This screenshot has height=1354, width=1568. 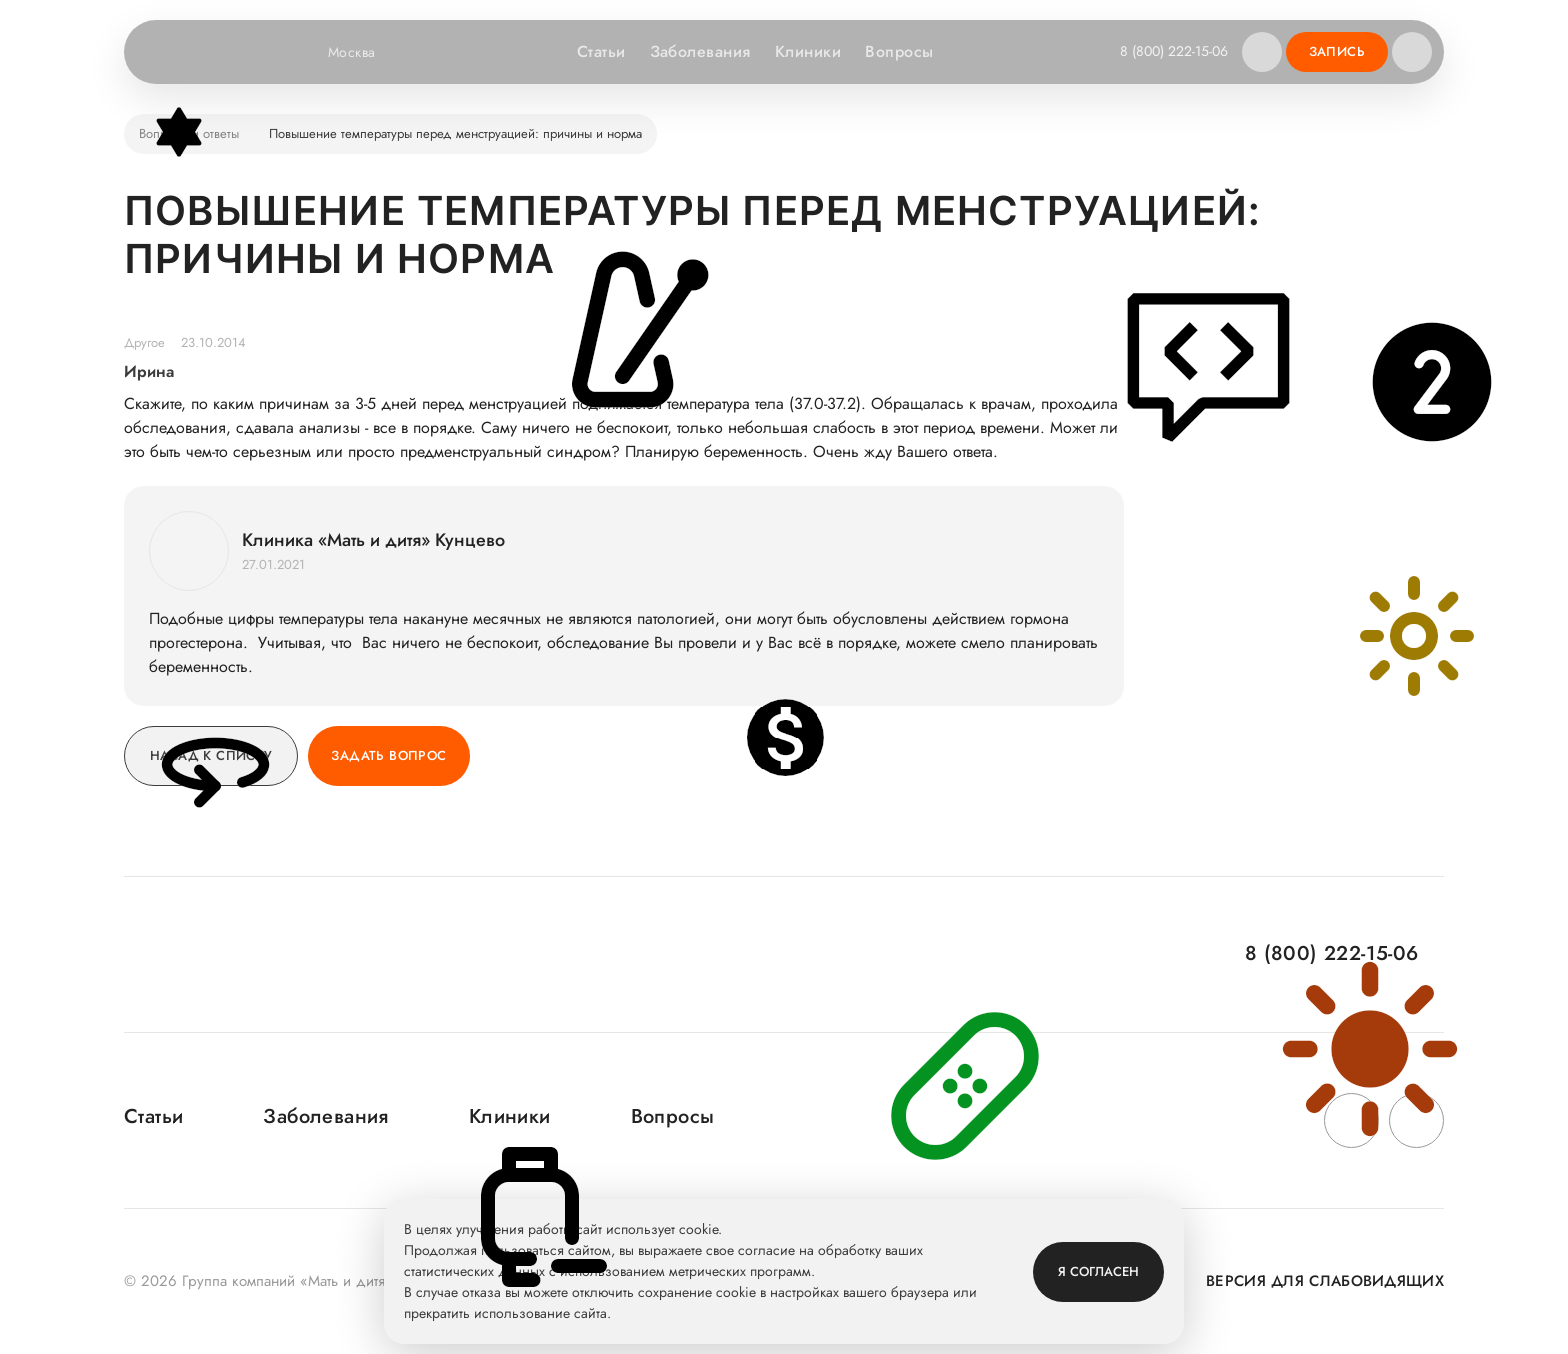 What do you see at coordinates (215, 764) in the screenshot?
I see `rotate to view 360-degree content` at bounding box center [215, 764].